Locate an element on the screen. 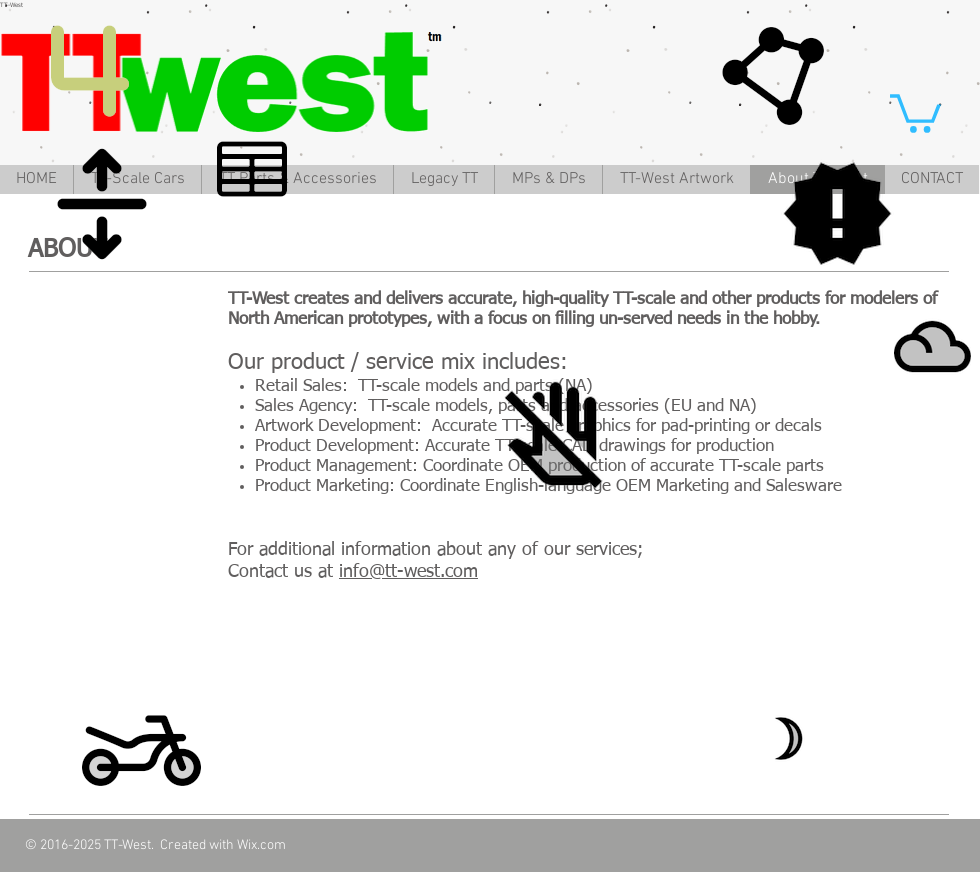  view data in table format is located at coordinates (252, 169).